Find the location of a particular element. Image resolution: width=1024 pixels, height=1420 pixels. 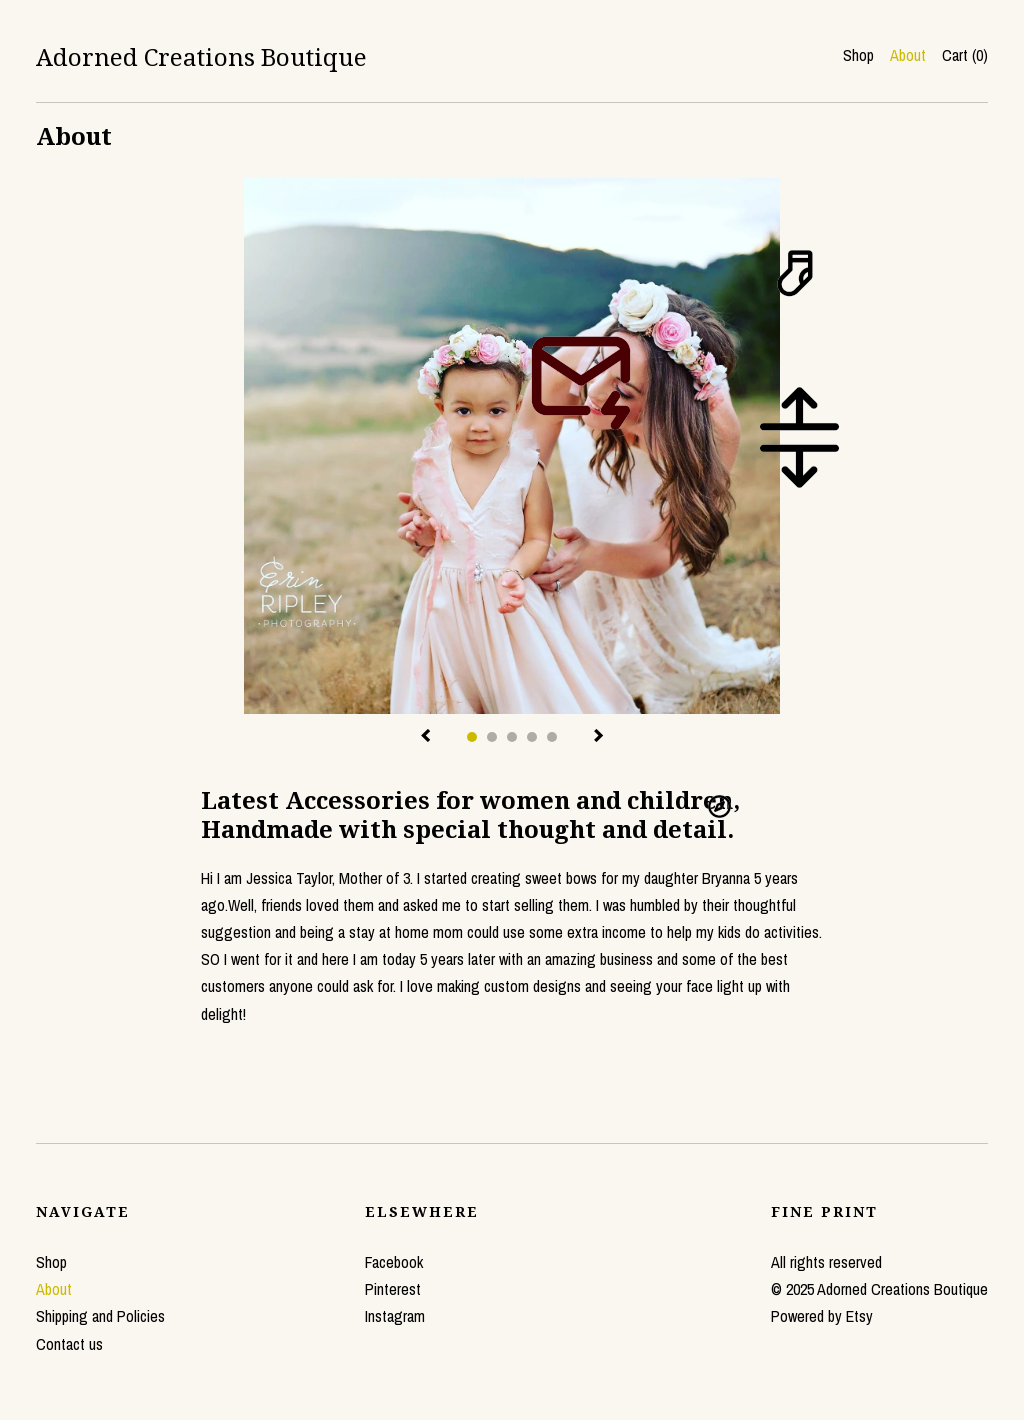

split content vertically is located at coordinates (799, 437).